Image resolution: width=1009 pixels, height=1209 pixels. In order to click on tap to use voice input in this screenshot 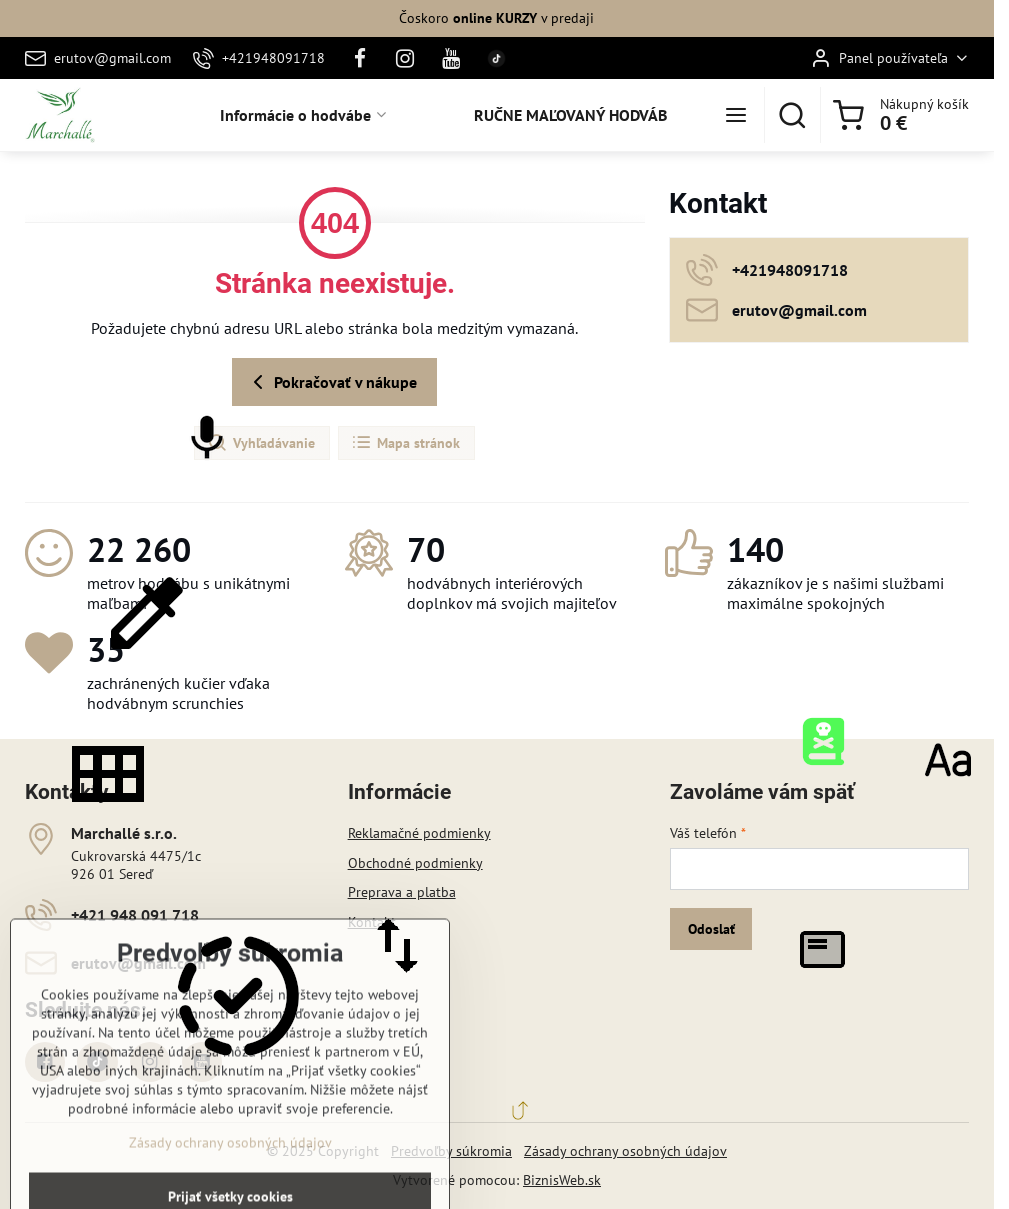, I will do `click(207, 436)`.